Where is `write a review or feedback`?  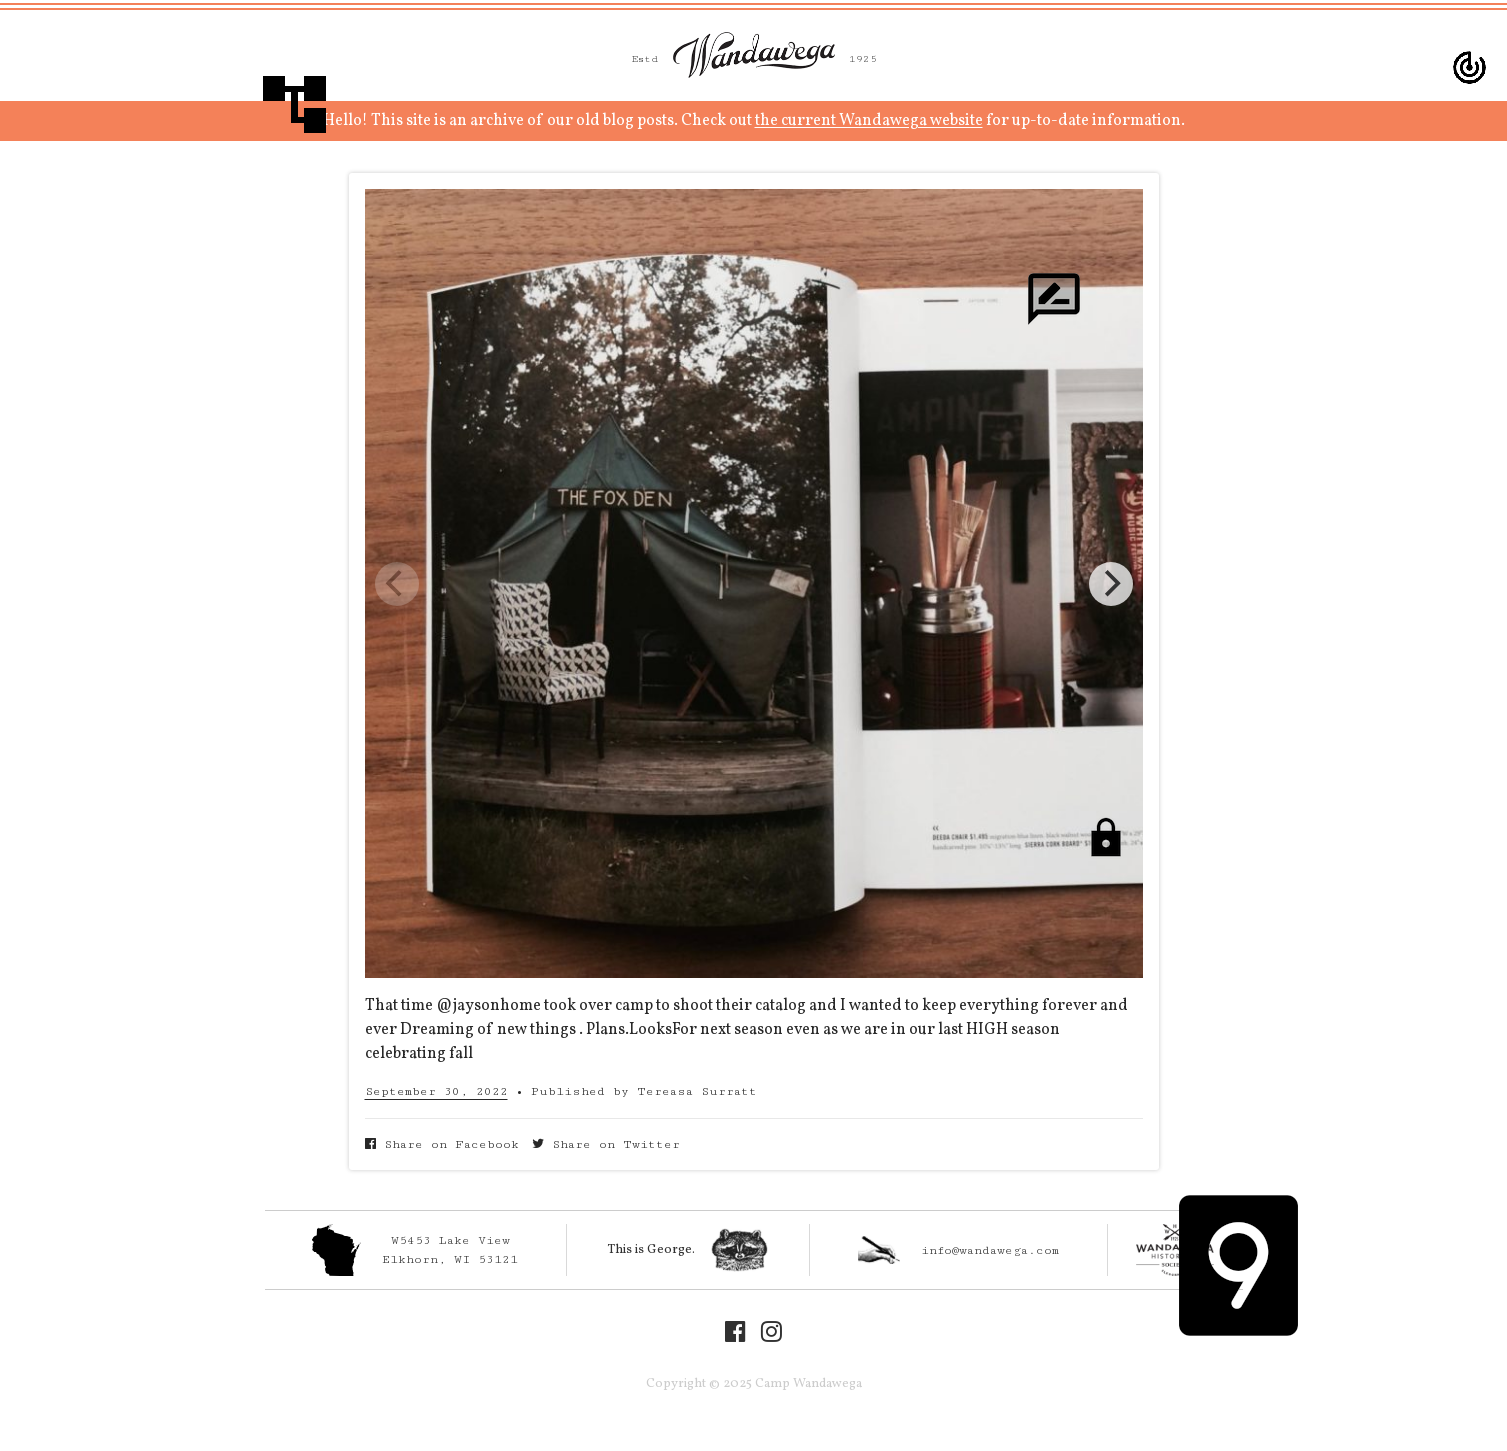 write a review or feedback is located at coordinates (1054, 299).